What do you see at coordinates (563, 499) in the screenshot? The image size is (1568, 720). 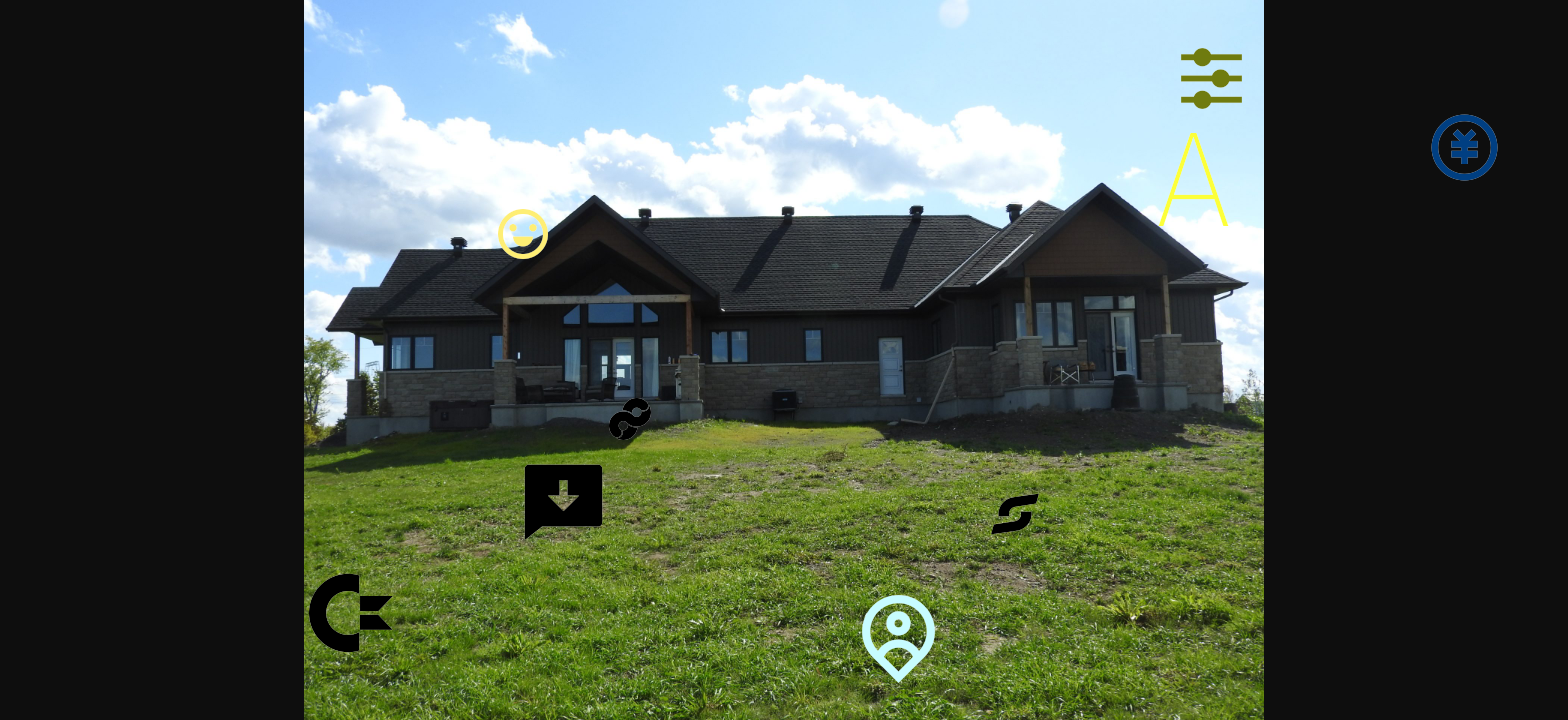 I see `download chat history` at bounding box center [563, 499].